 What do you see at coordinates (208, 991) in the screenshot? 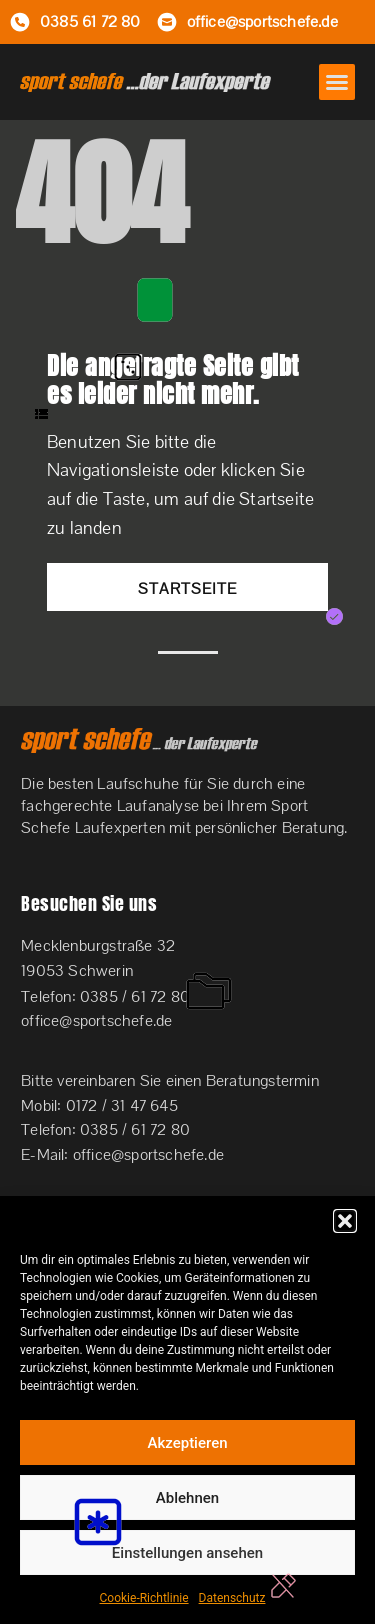
I see `browse all folders` at bounding box center [208, 991].